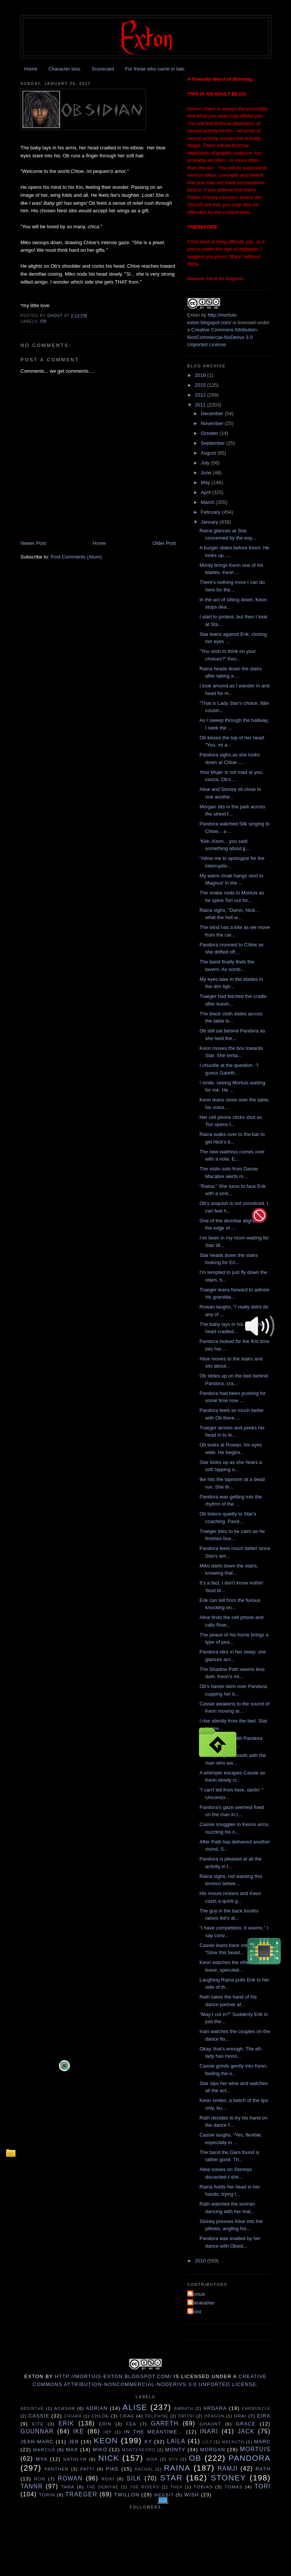 The image size is (291, 2576). What do you see at coordinates (11, 2153) in the screenshot?
I see `access temporary files folder` at bounding box center [11, 2153].